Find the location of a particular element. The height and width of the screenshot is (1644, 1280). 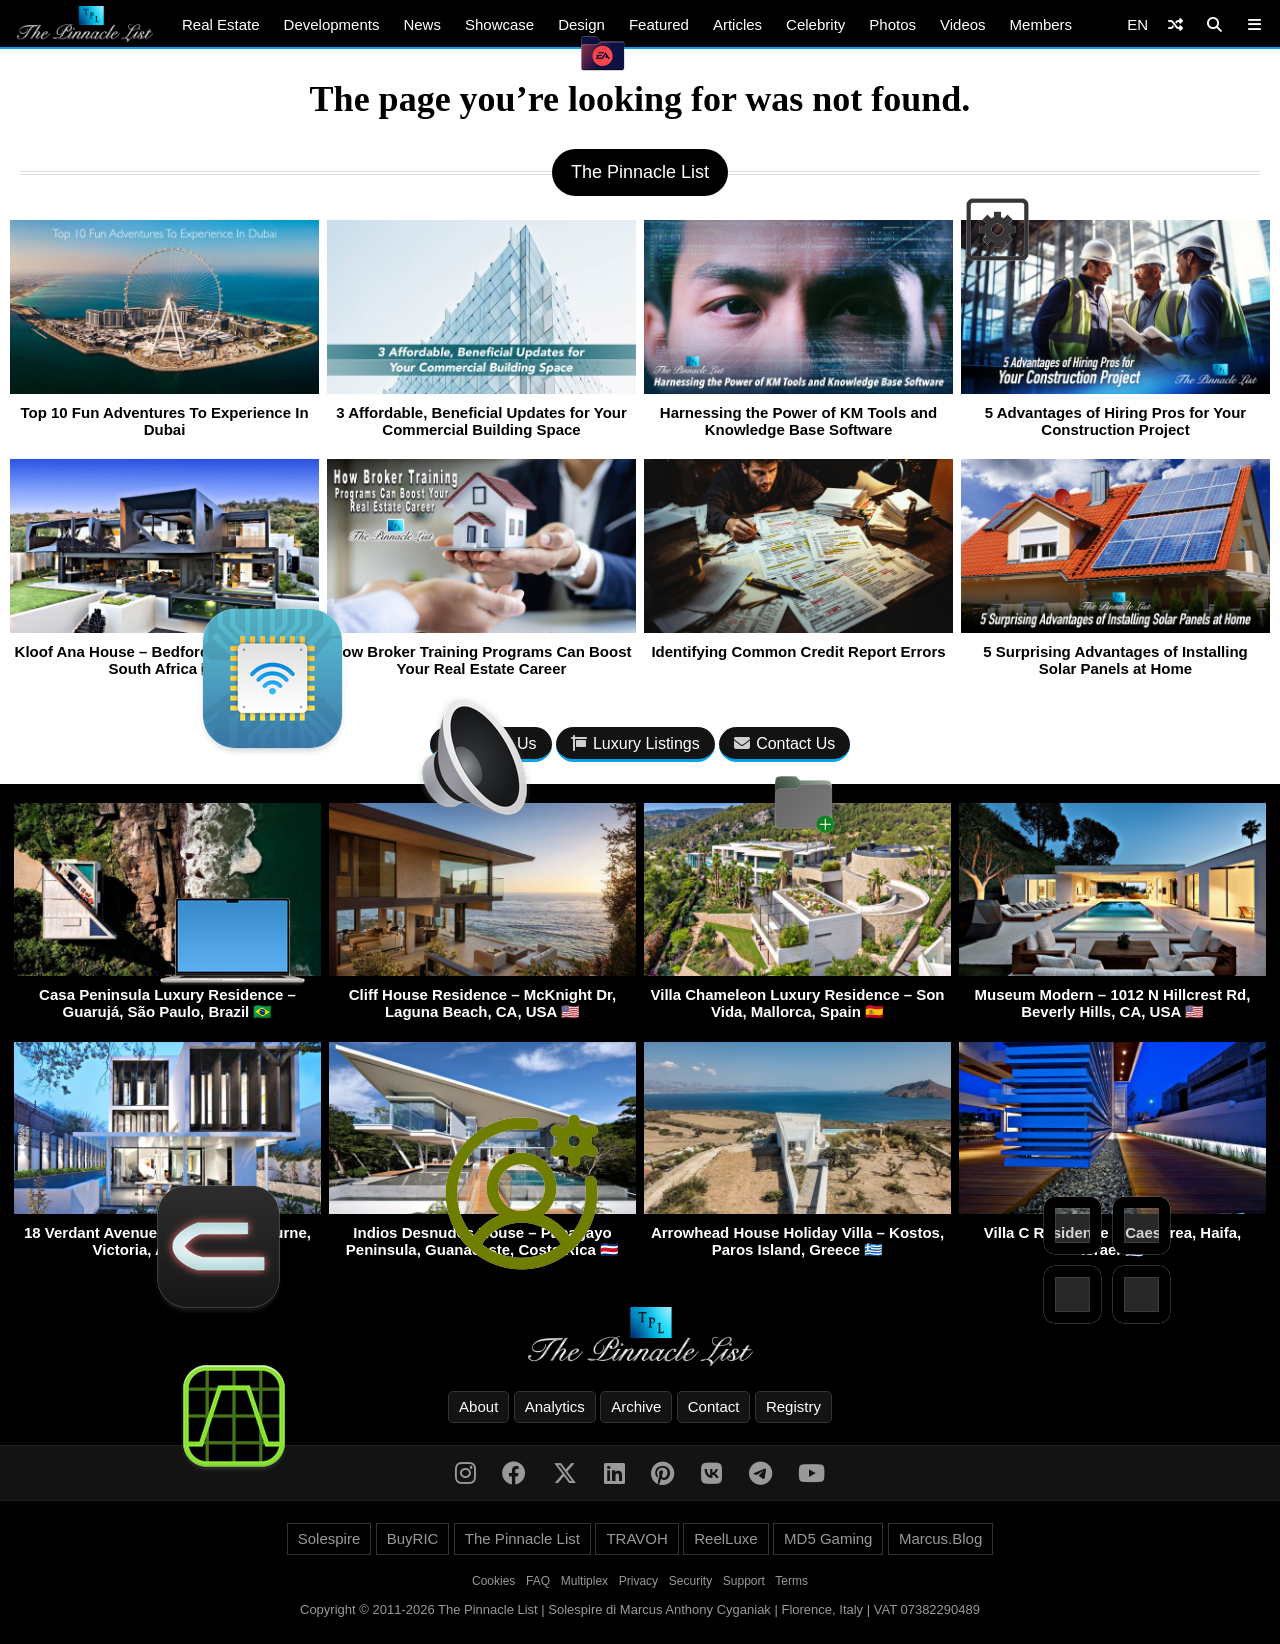

access user profile settings is located at coordinates (521, 1193).